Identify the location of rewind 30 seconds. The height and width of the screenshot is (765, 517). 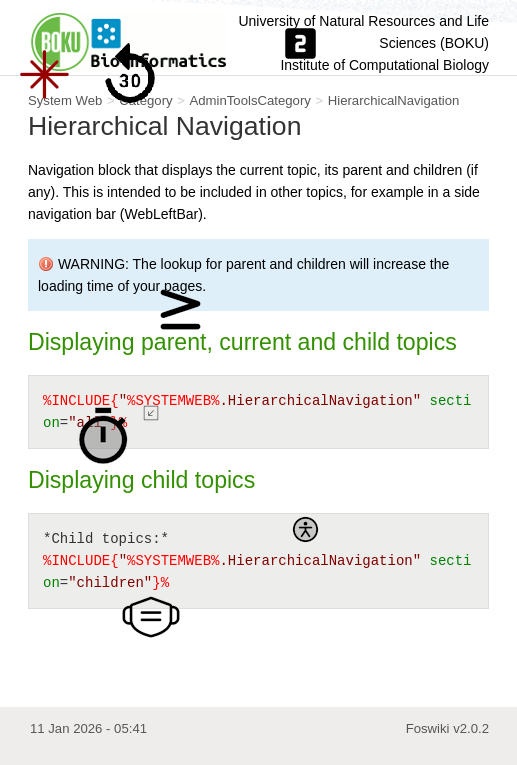
(130, 75).